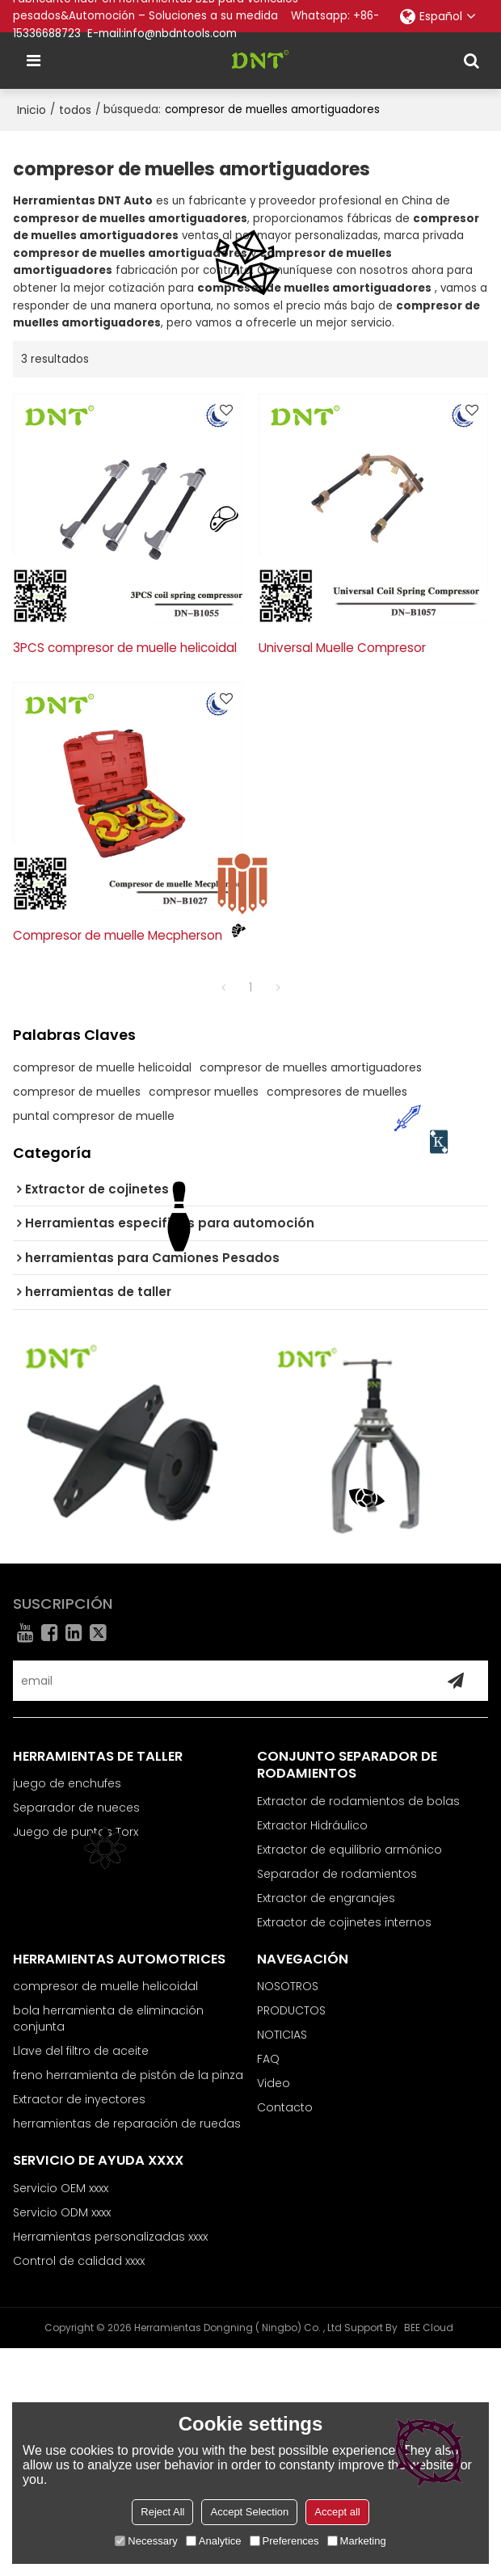 The image size is (501, 2576). What do you see at coordinates (179, 1216) in the screenshot?
I see `access bowling game or activity` at bounding box center [179, 1216].